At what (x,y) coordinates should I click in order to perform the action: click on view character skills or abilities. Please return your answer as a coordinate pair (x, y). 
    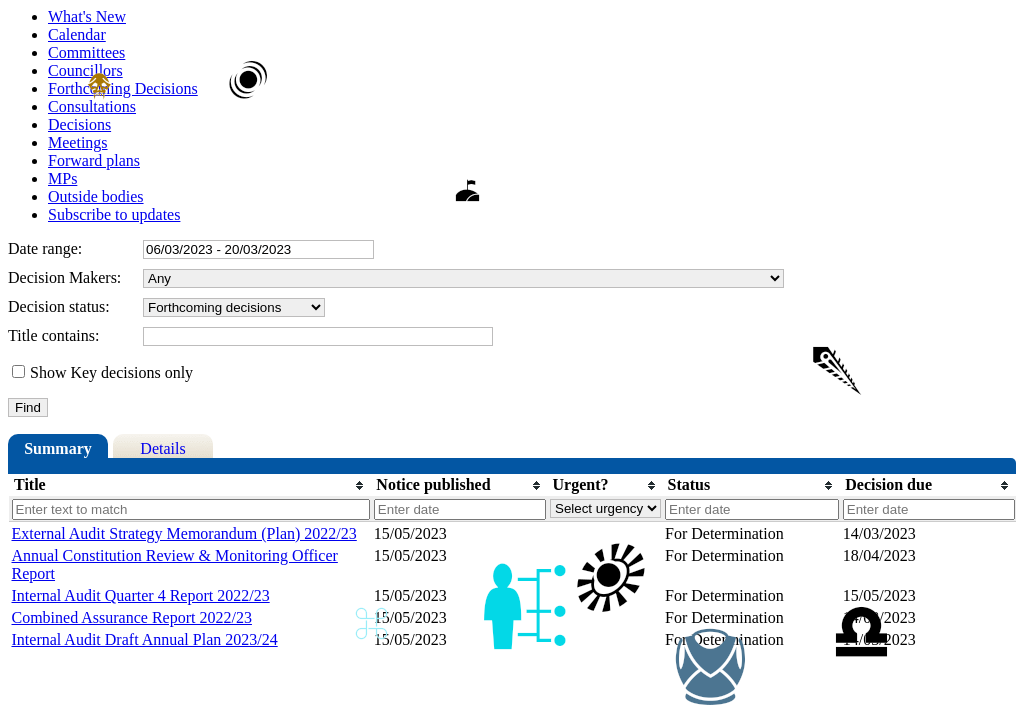
    Looking at the image, I should click on (526, 605).